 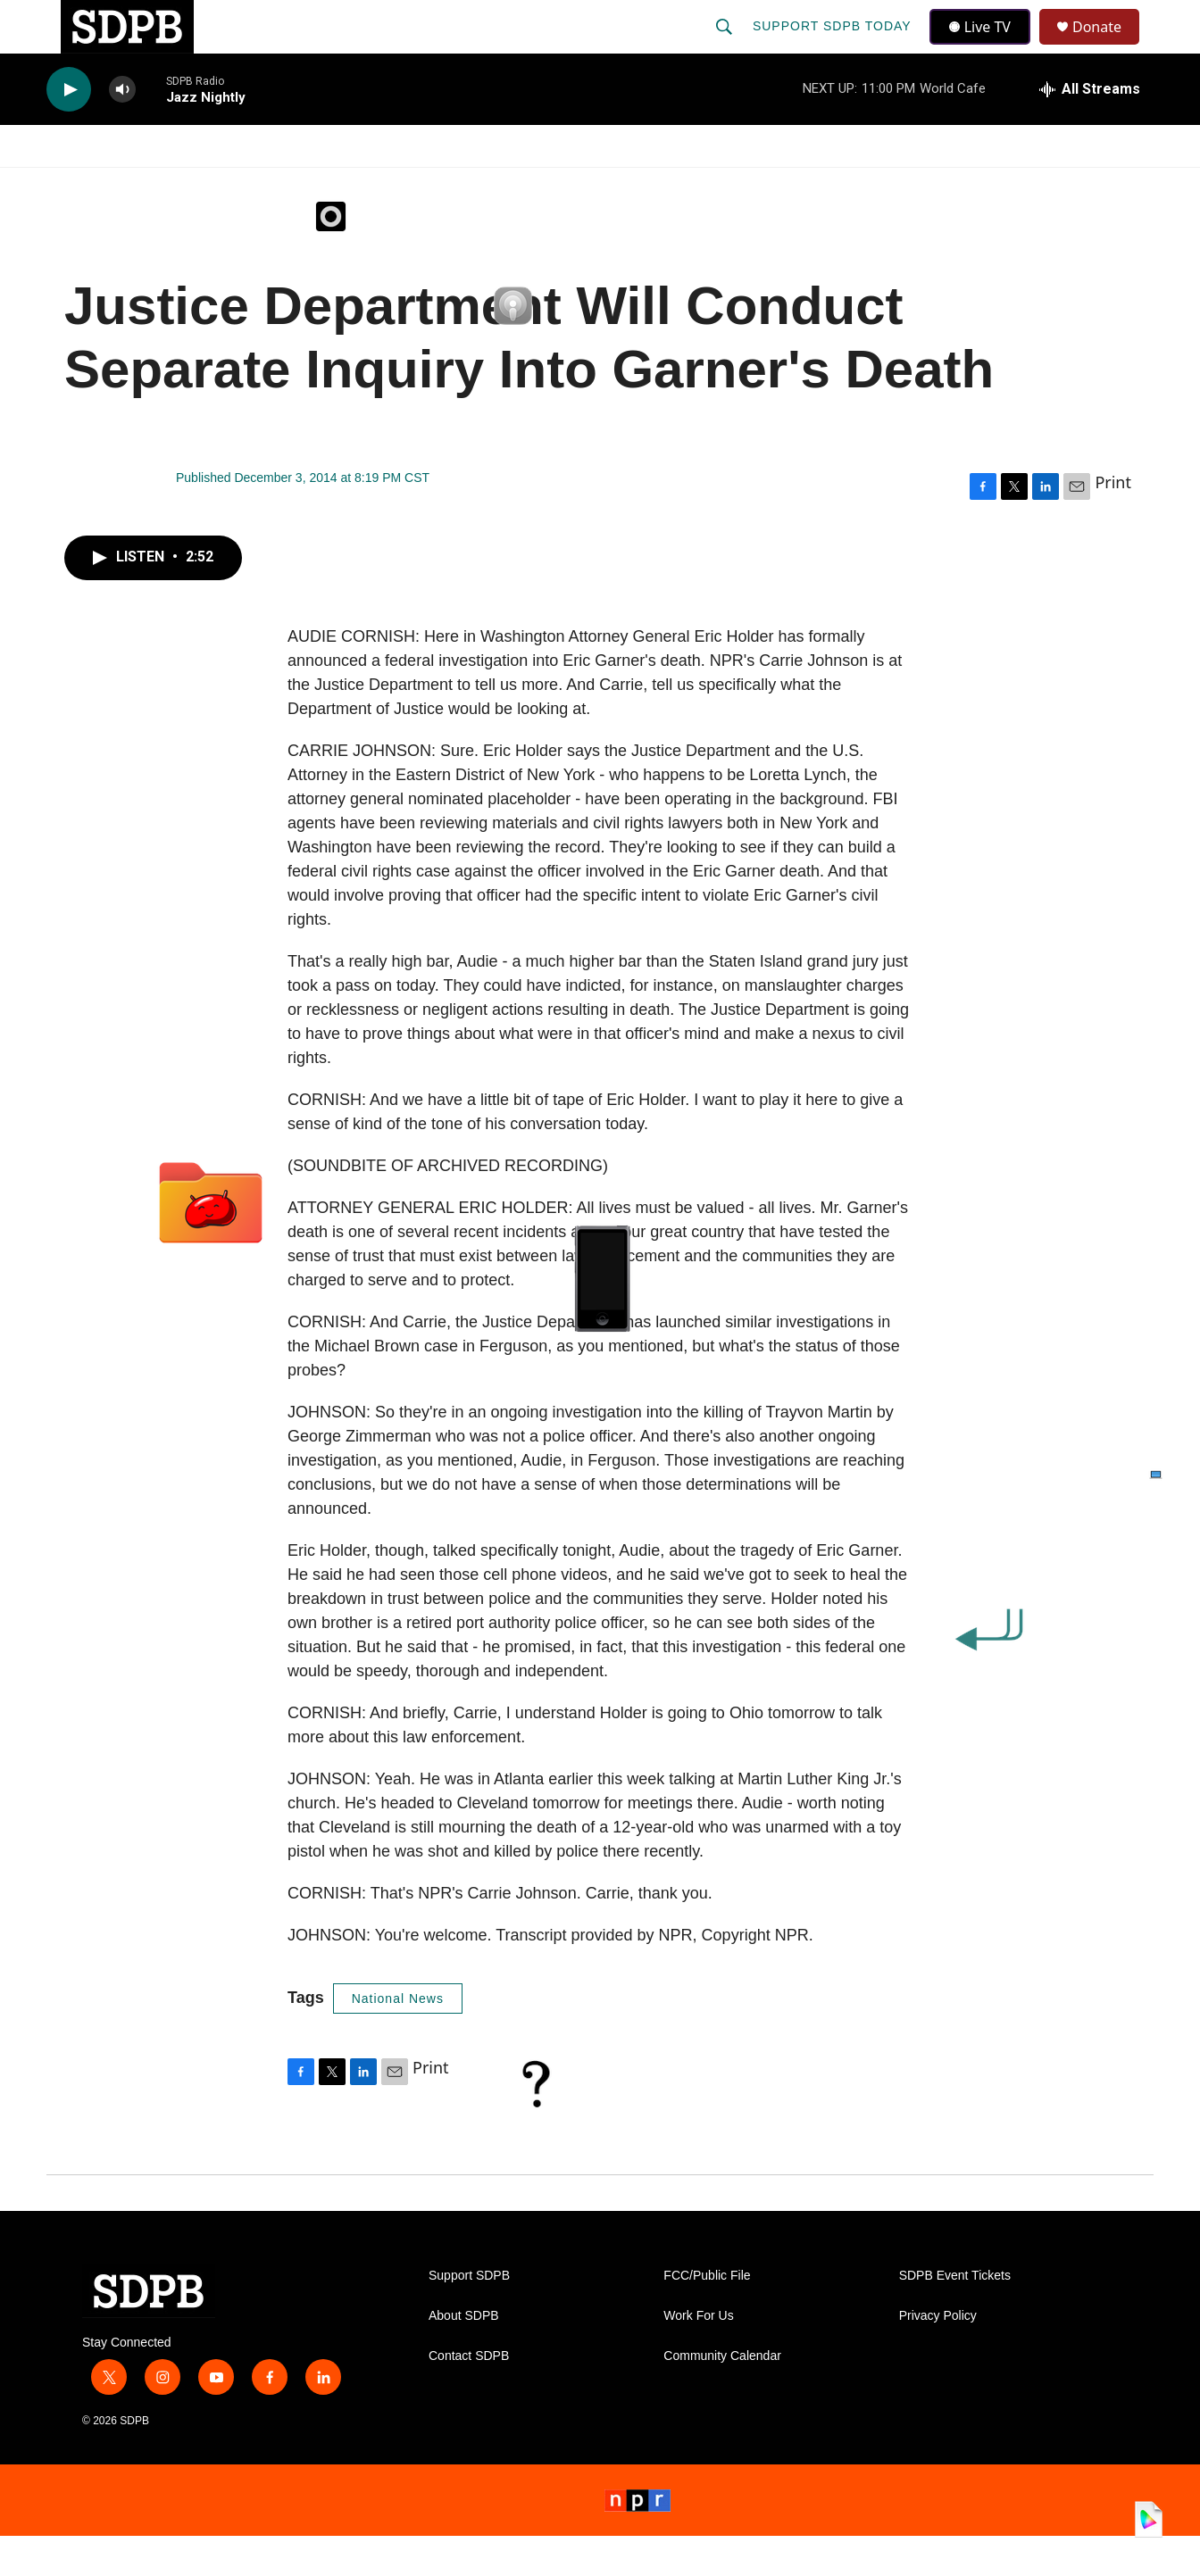 What do you see at coordinates (602, 1278) in the screenshot?
I see `iPod nano device in space gray` at bounding box center [602, 1278].